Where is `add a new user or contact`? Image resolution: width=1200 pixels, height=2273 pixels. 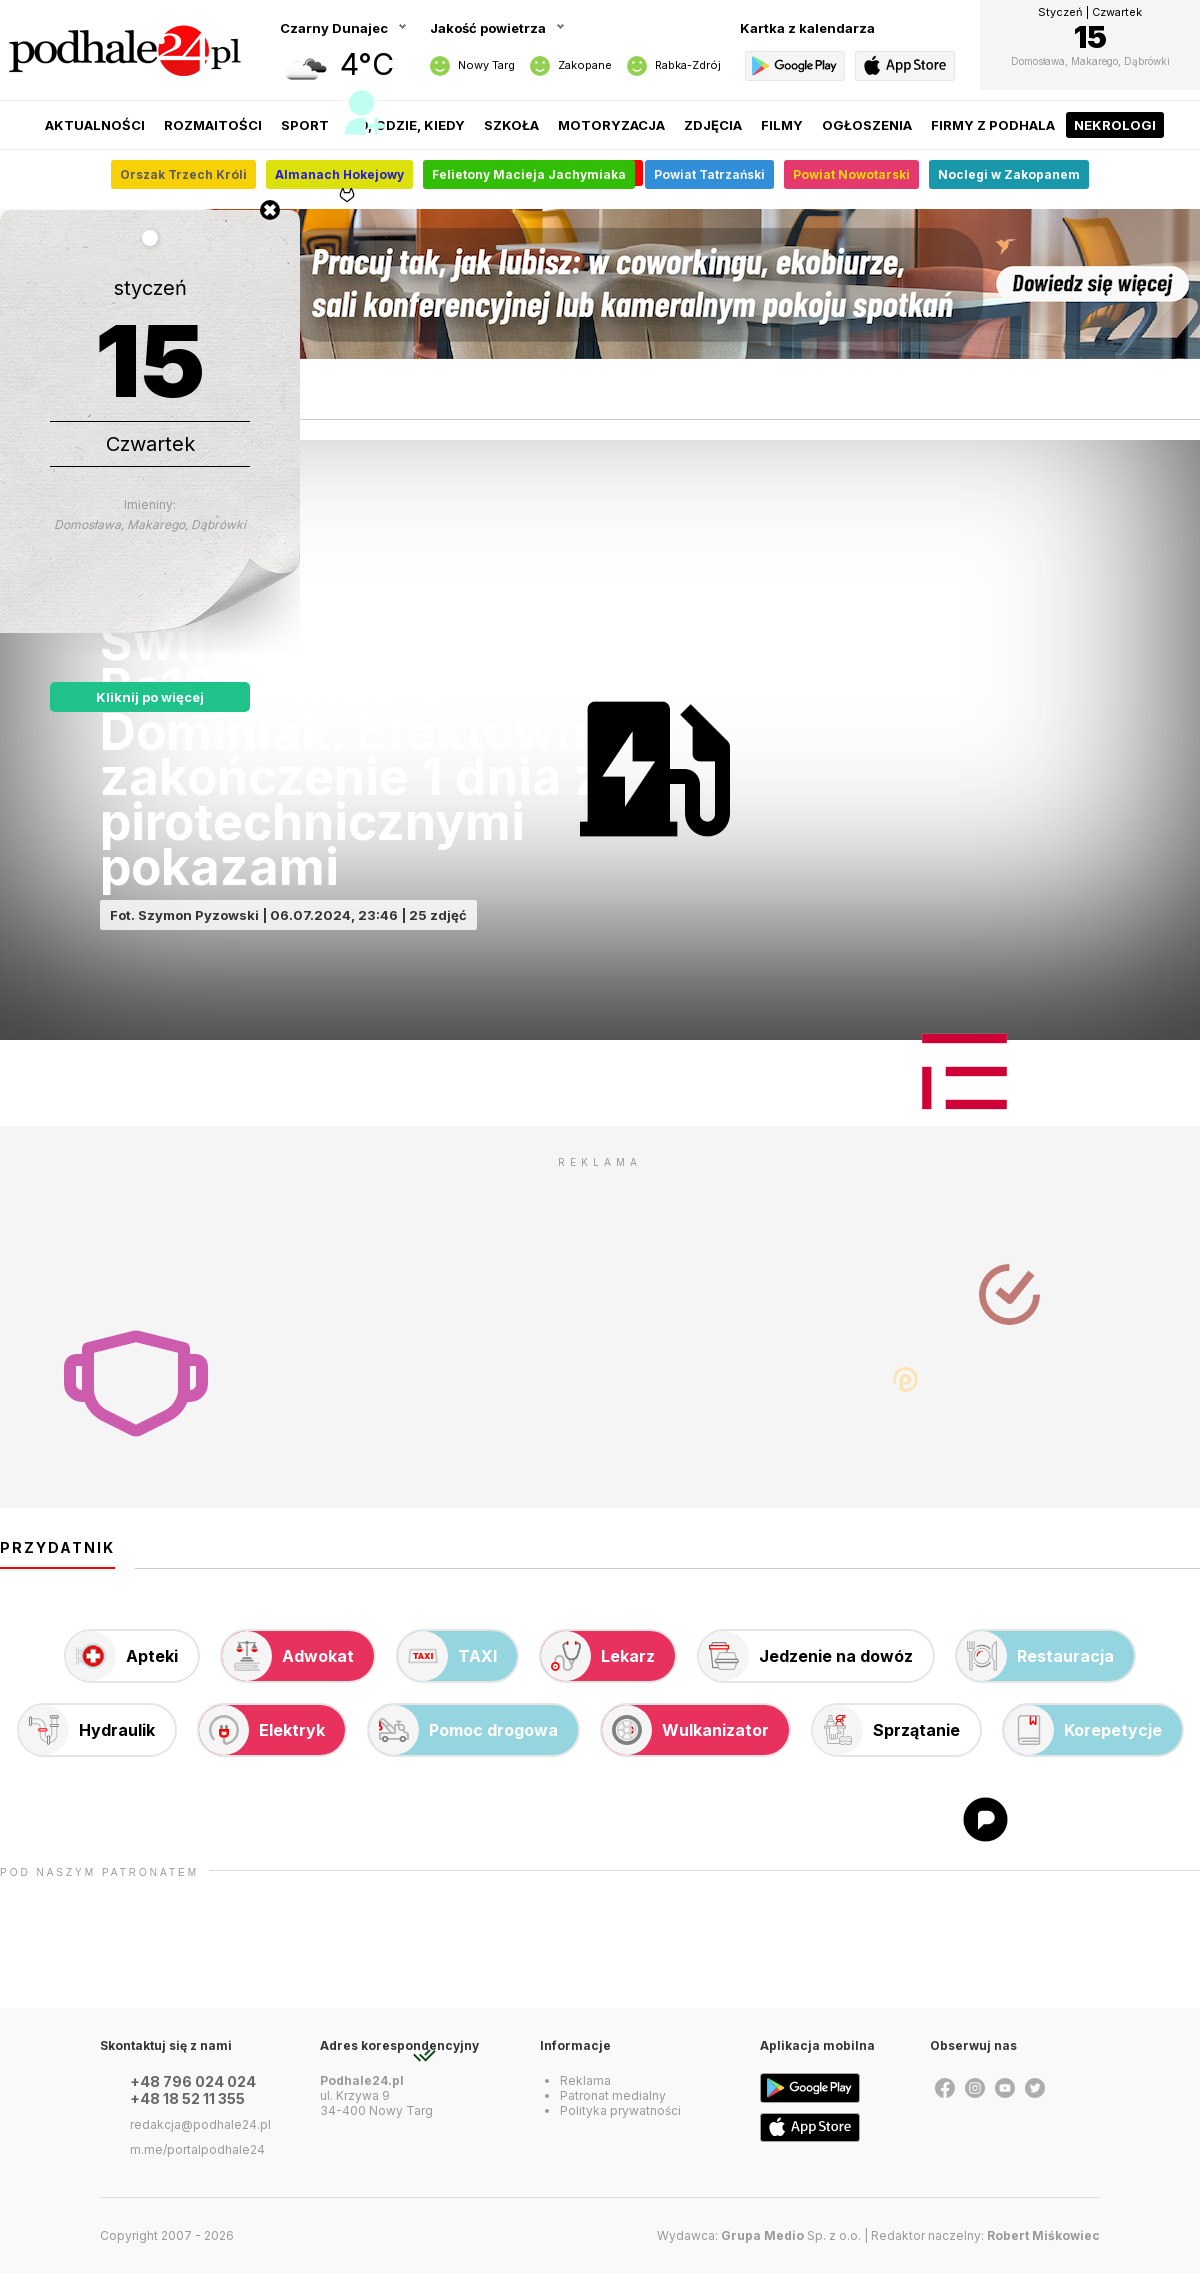
add a new user or contact is located at coordinates (361, 113).